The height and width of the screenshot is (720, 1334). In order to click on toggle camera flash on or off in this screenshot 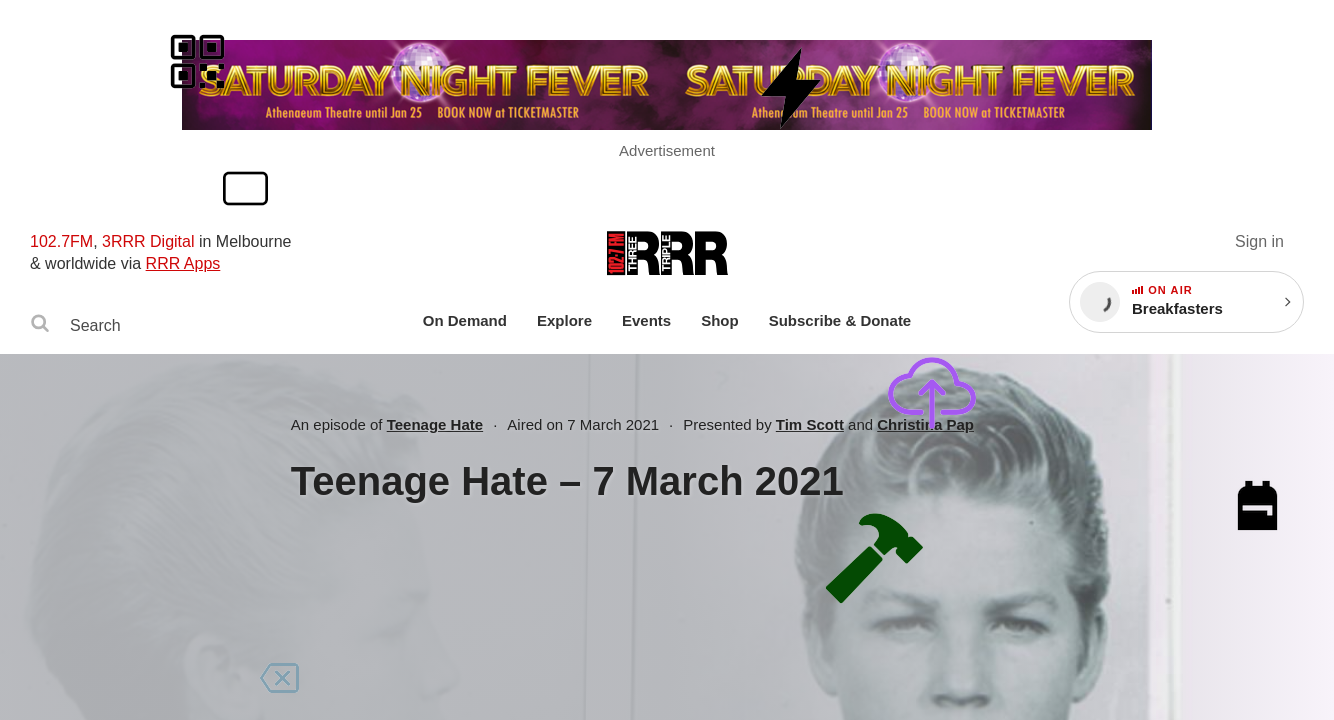, I will do `click(791, 88)`.